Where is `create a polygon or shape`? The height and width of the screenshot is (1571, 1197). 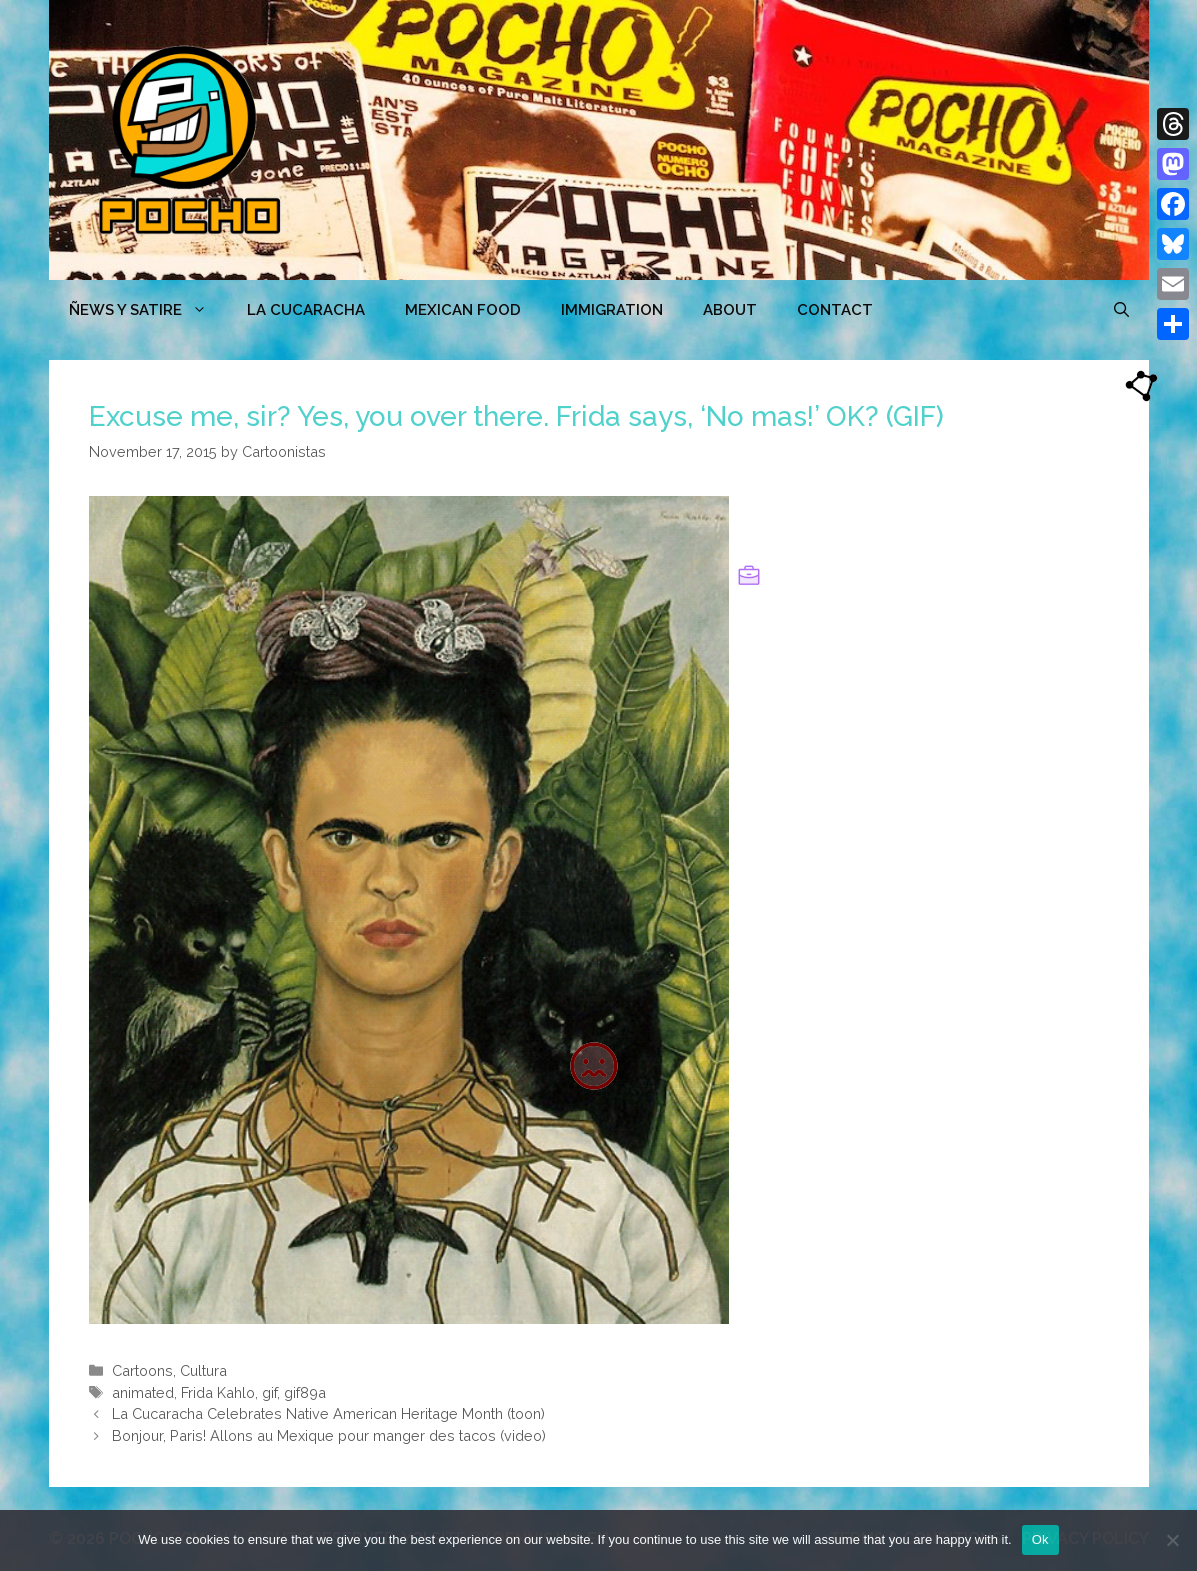
create a polygon or shape is located at coordinates (1142, 386).